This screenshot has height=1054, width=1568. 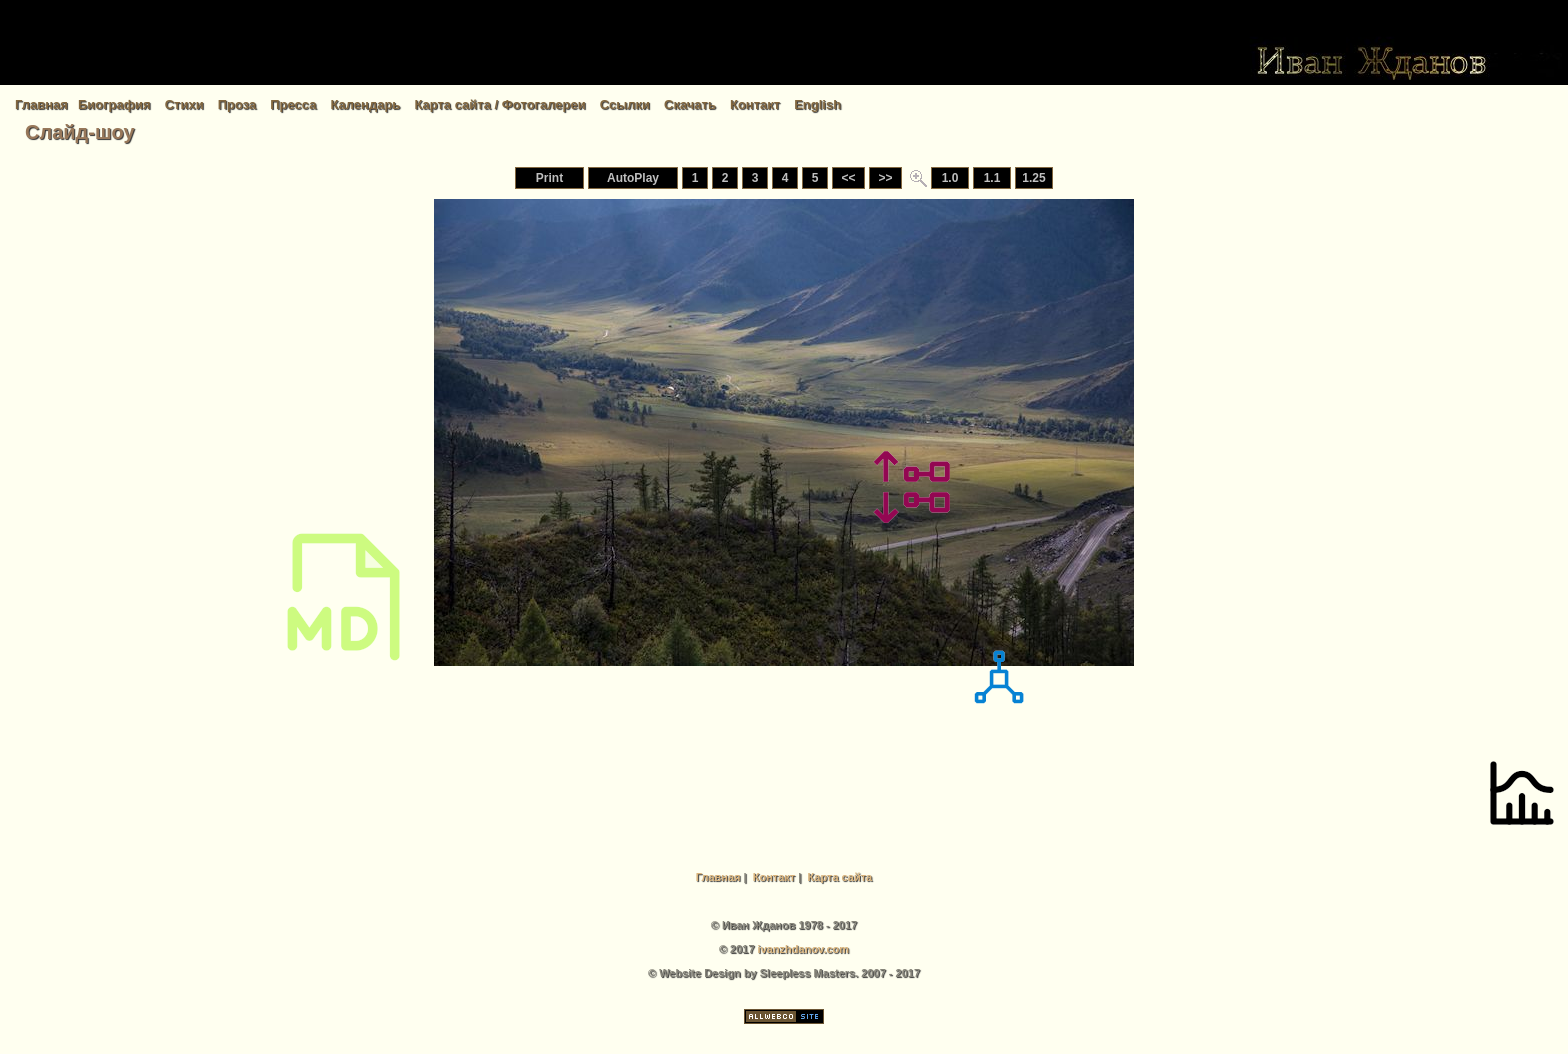 I want to click on view histogram or distribution chart, so click(x=1522, y=793).